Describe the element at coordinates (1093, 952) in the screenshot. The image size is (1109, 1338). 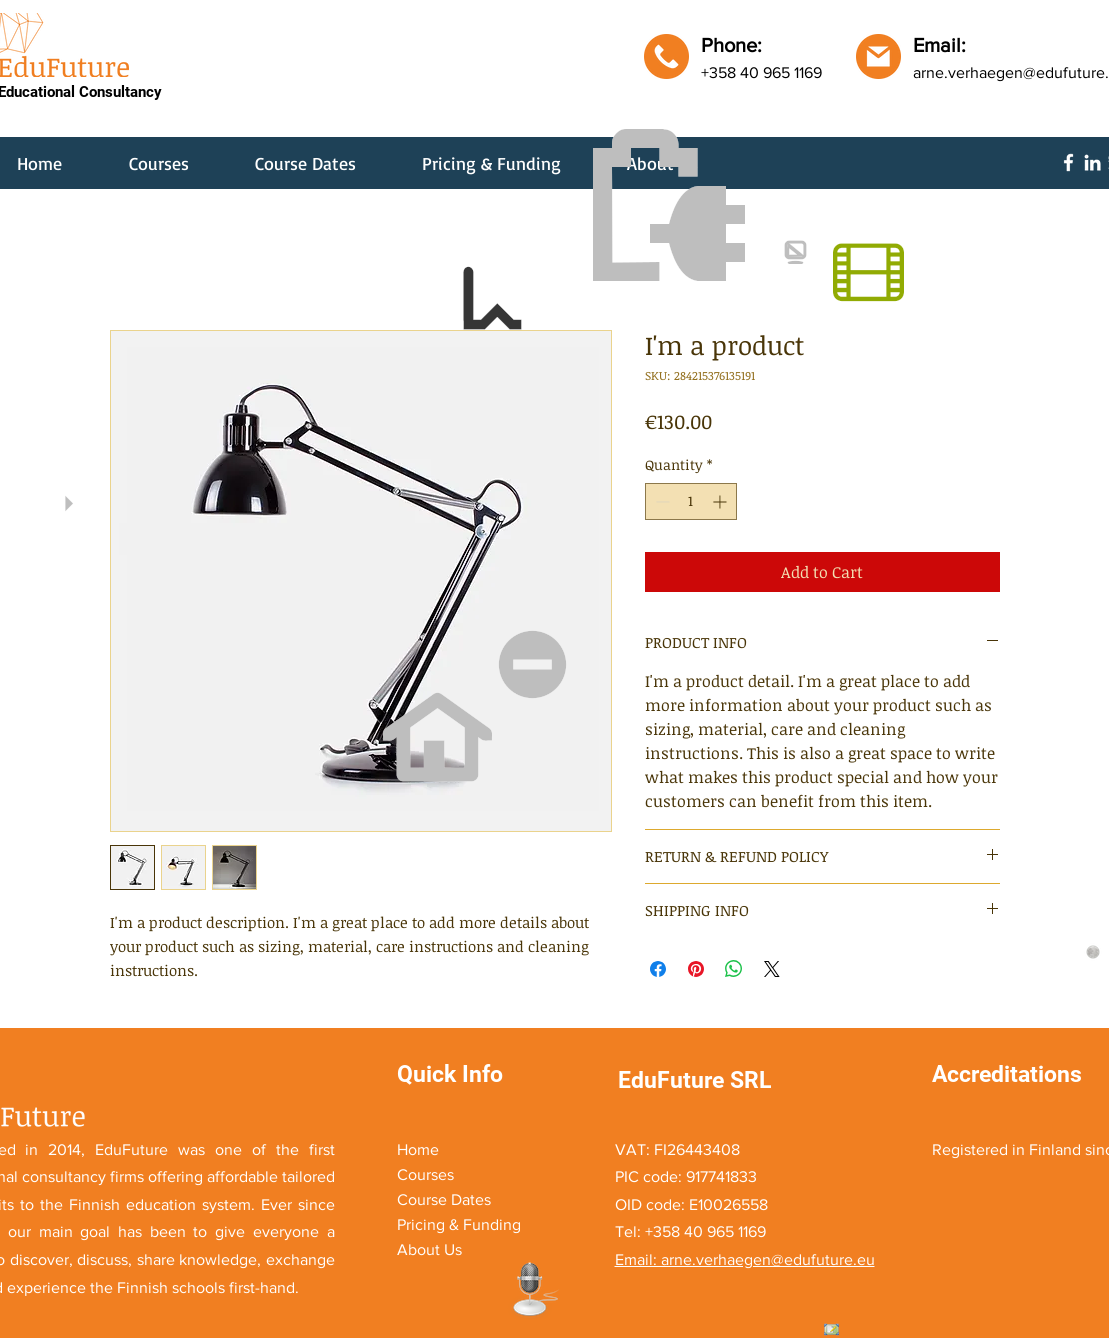
I see `indicates clear weather conditions at night` at that location.